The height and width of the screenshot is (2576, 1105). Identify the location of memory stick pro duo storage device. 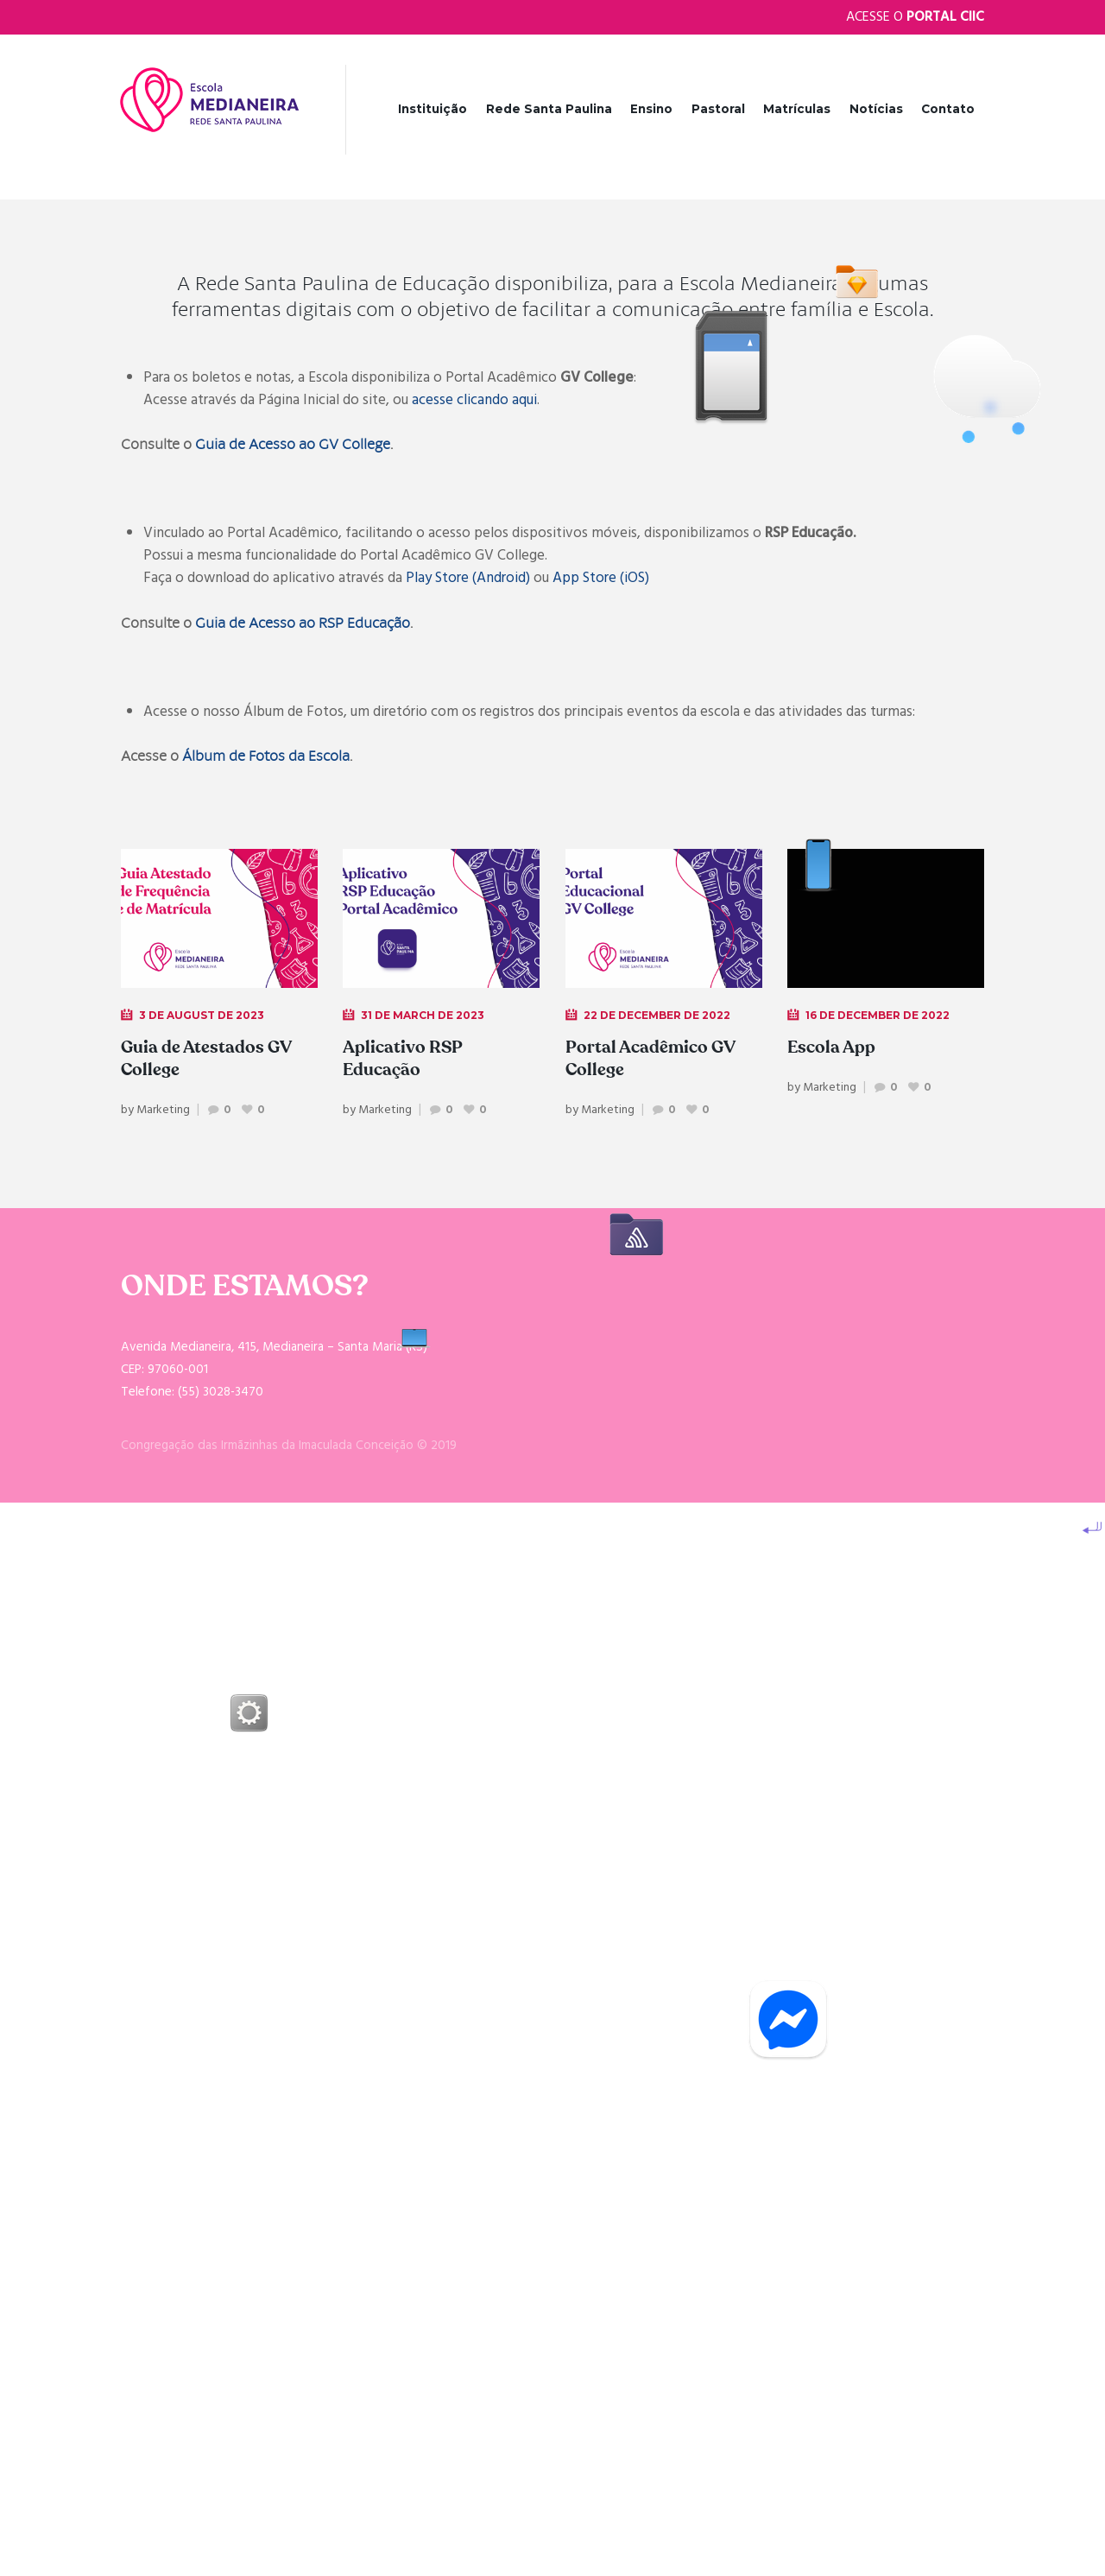
(730, 367).